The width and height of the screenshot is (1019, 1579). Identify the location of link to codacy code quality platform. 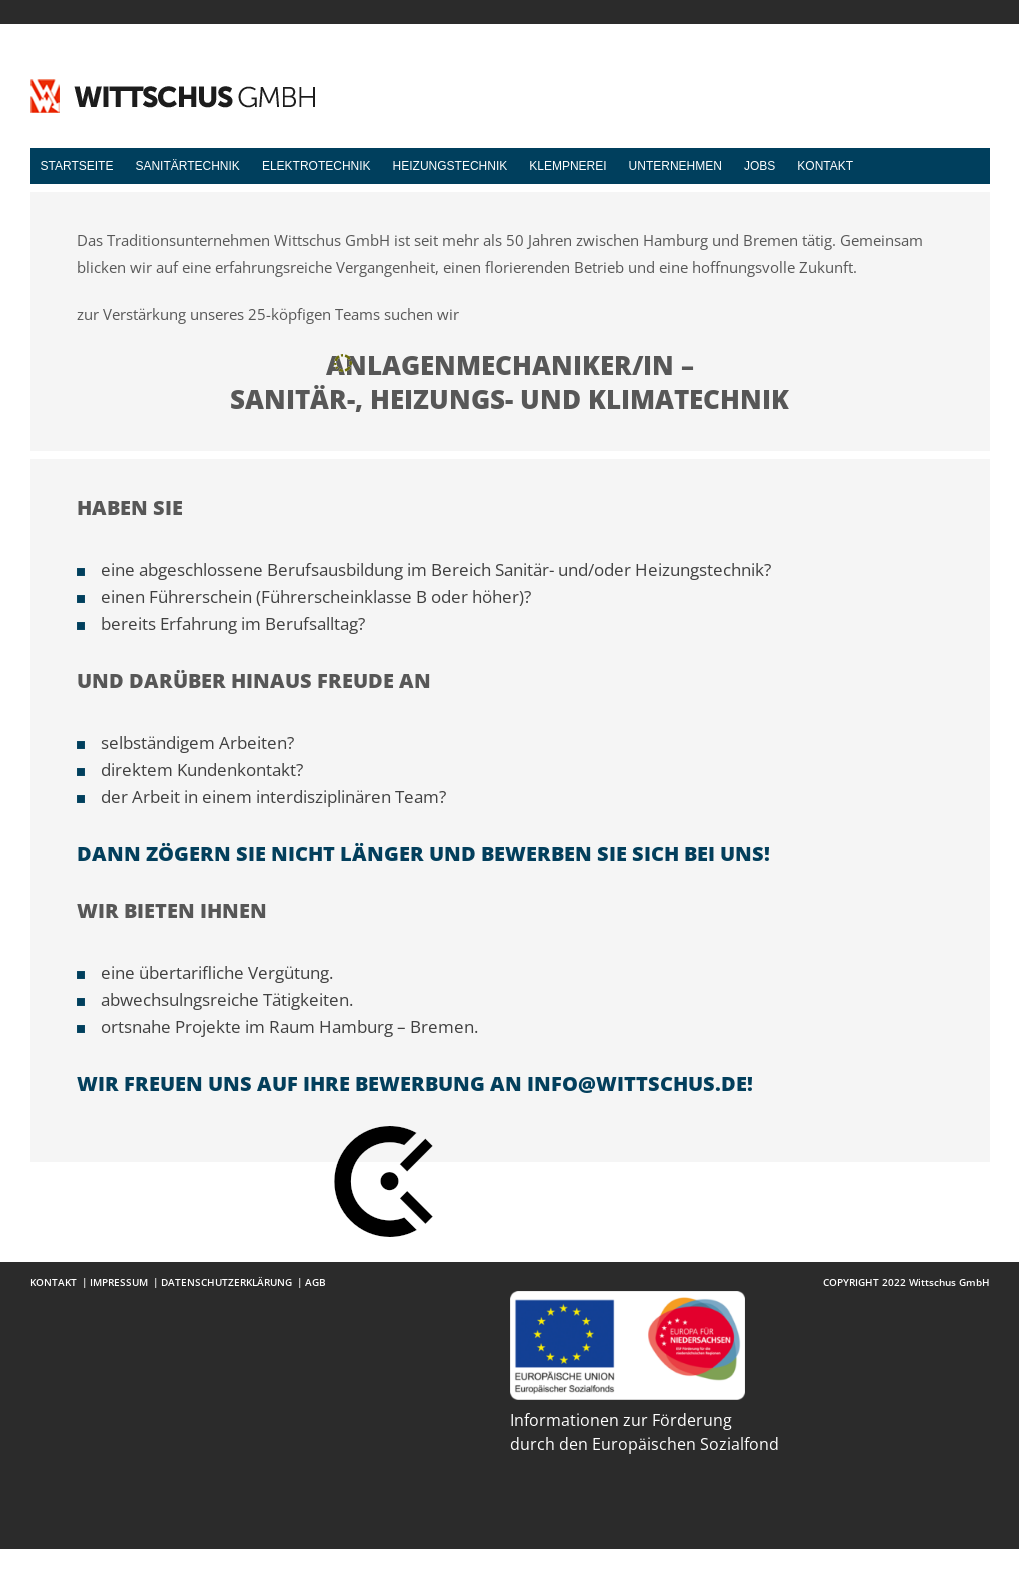
(343, 363).